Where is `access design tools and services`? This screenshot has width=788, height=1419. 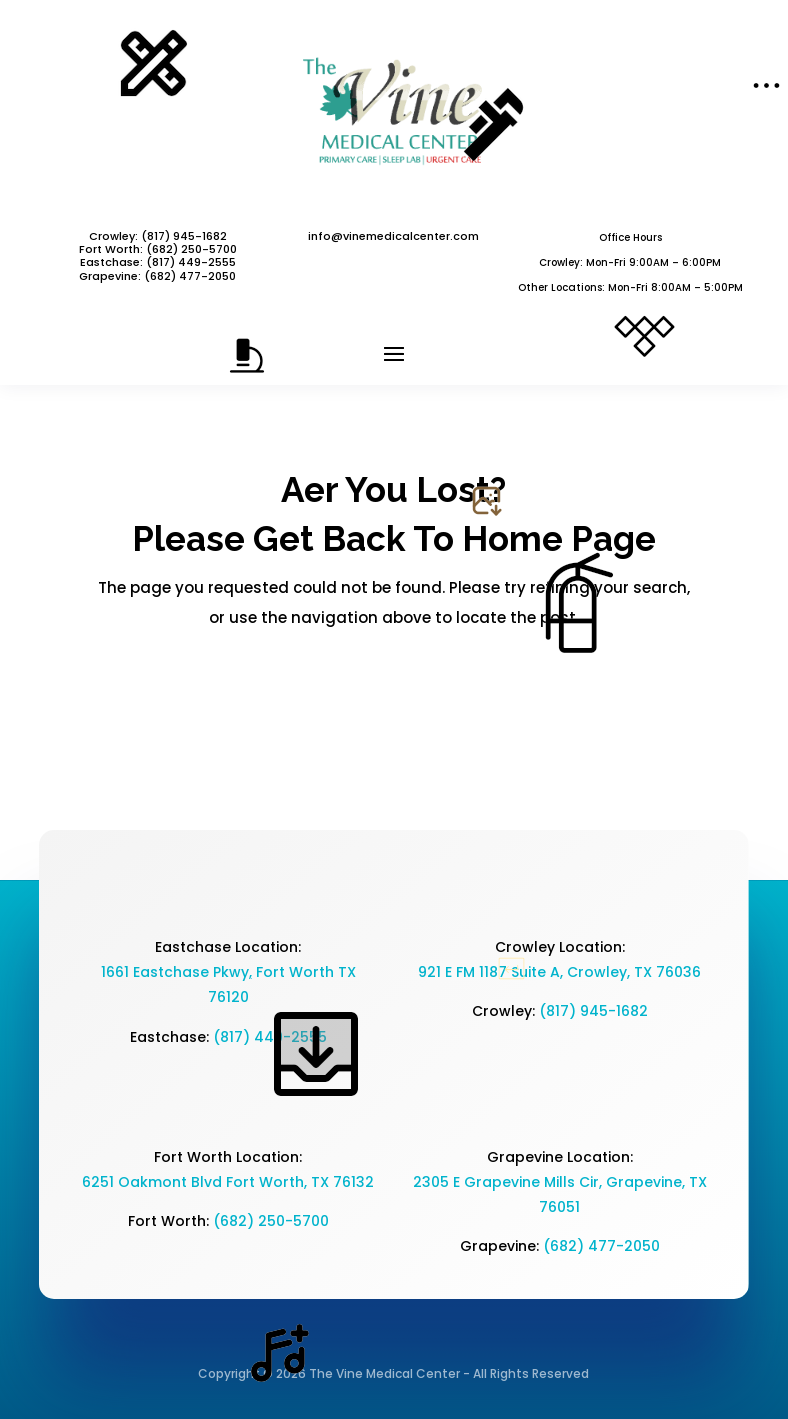
access design tools and services is located at coordinates (153, 63).